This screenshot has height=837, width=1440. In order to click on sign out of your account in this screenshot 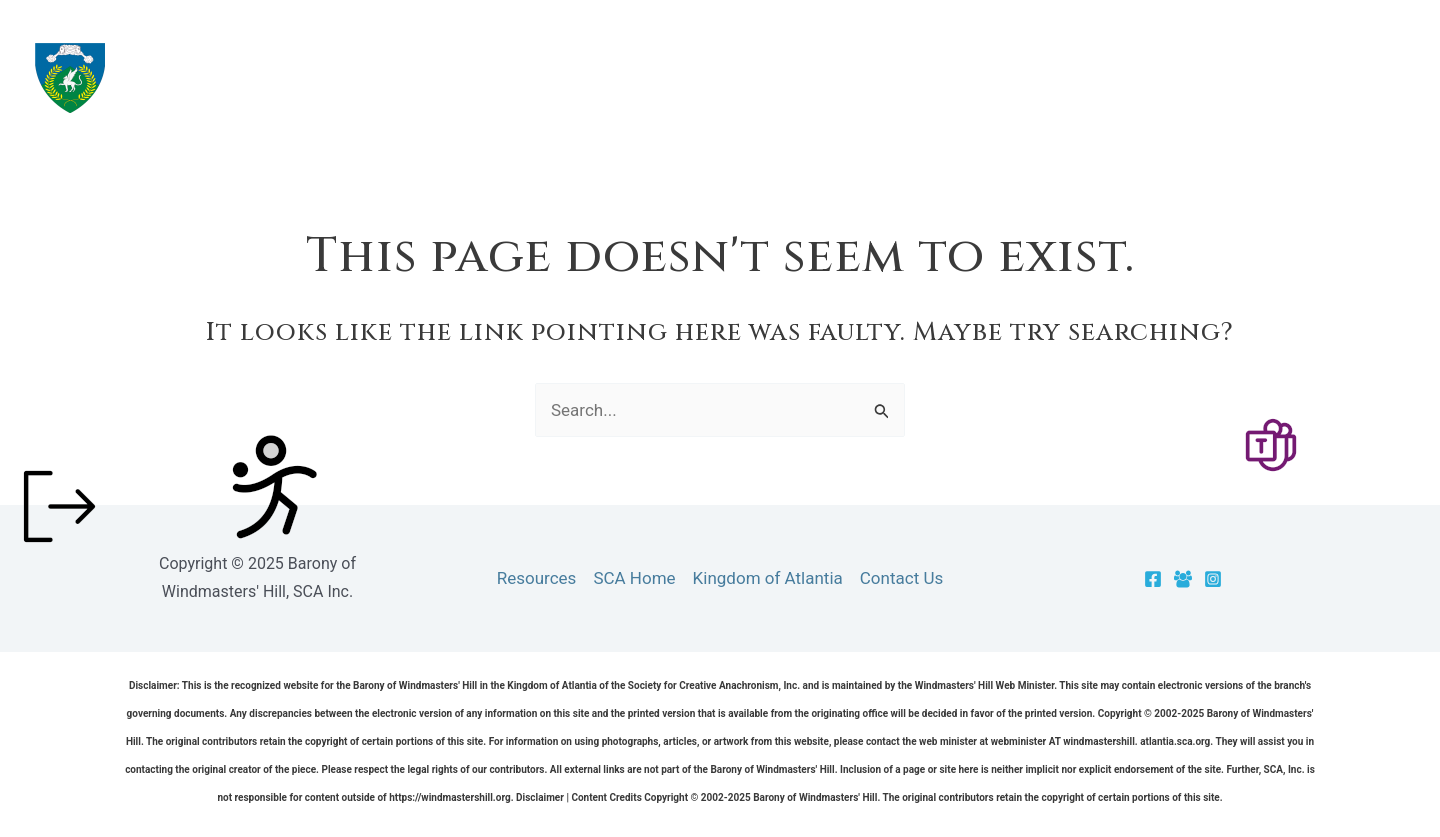, I will do `click(56, 506)`.